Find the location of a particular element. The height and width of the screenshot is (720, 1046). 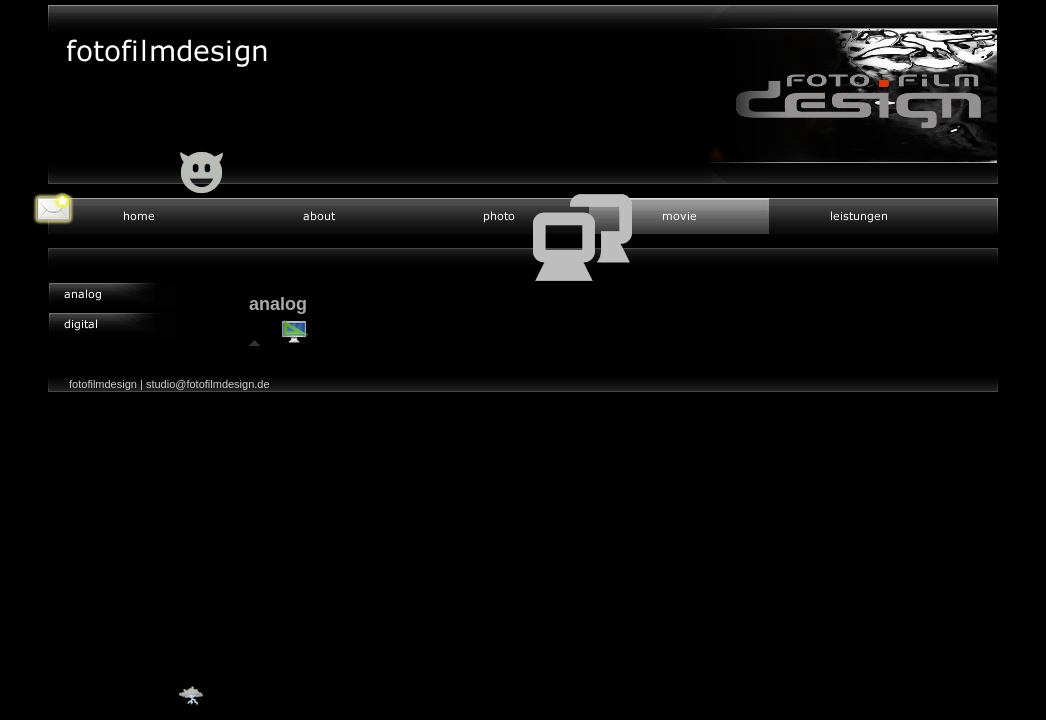

access network preferences and settings is located at coordinates (582, 237).